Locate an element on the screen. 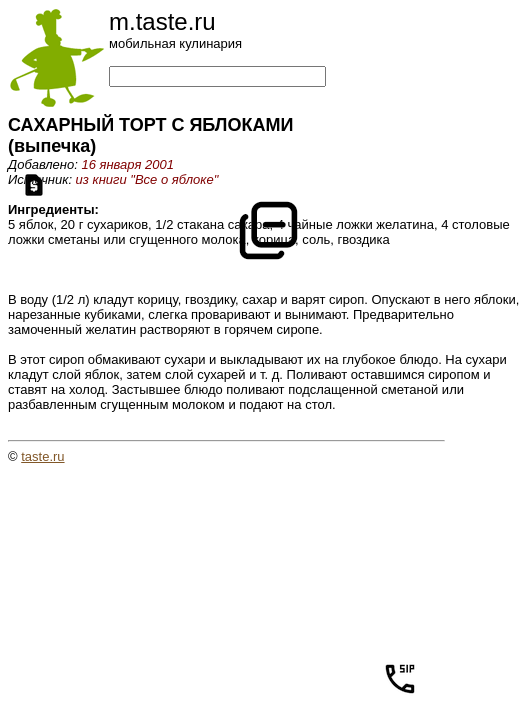  view invoice or payment request is located at coordinates (34, 185).